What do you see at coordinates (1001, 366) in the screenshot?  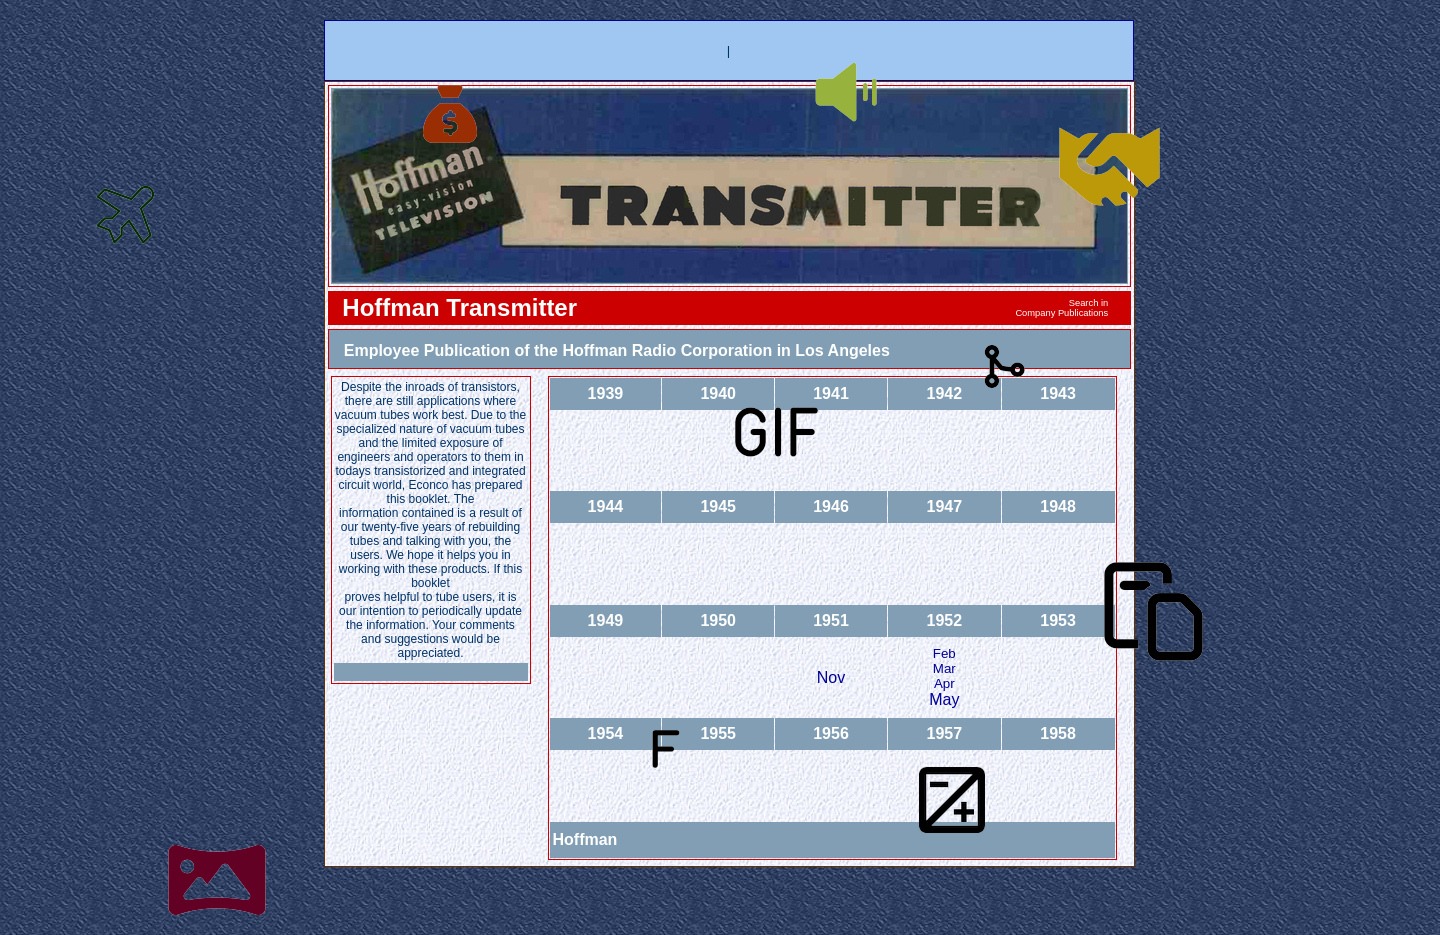 I see `merge branches in version control` at bounding box center [1001, 366].